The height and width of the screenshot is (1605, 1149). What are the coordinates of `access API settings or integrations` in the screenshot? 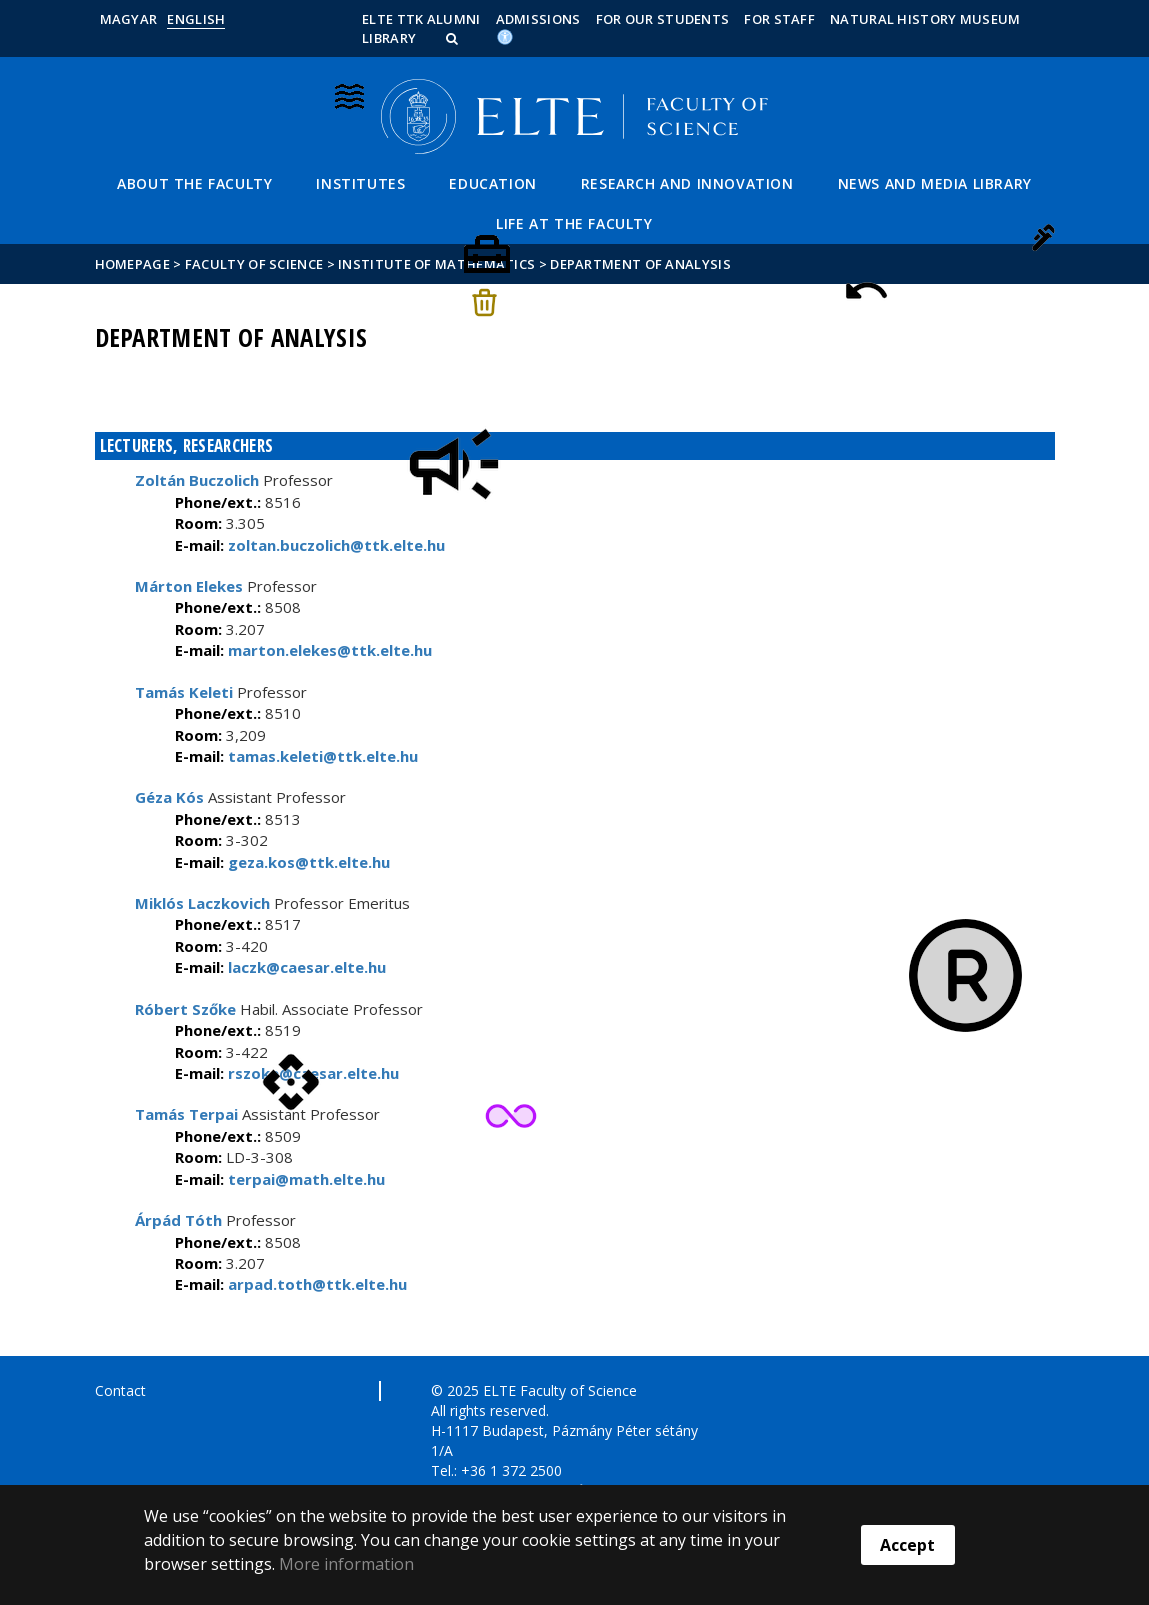 It's located at (291, 1082).